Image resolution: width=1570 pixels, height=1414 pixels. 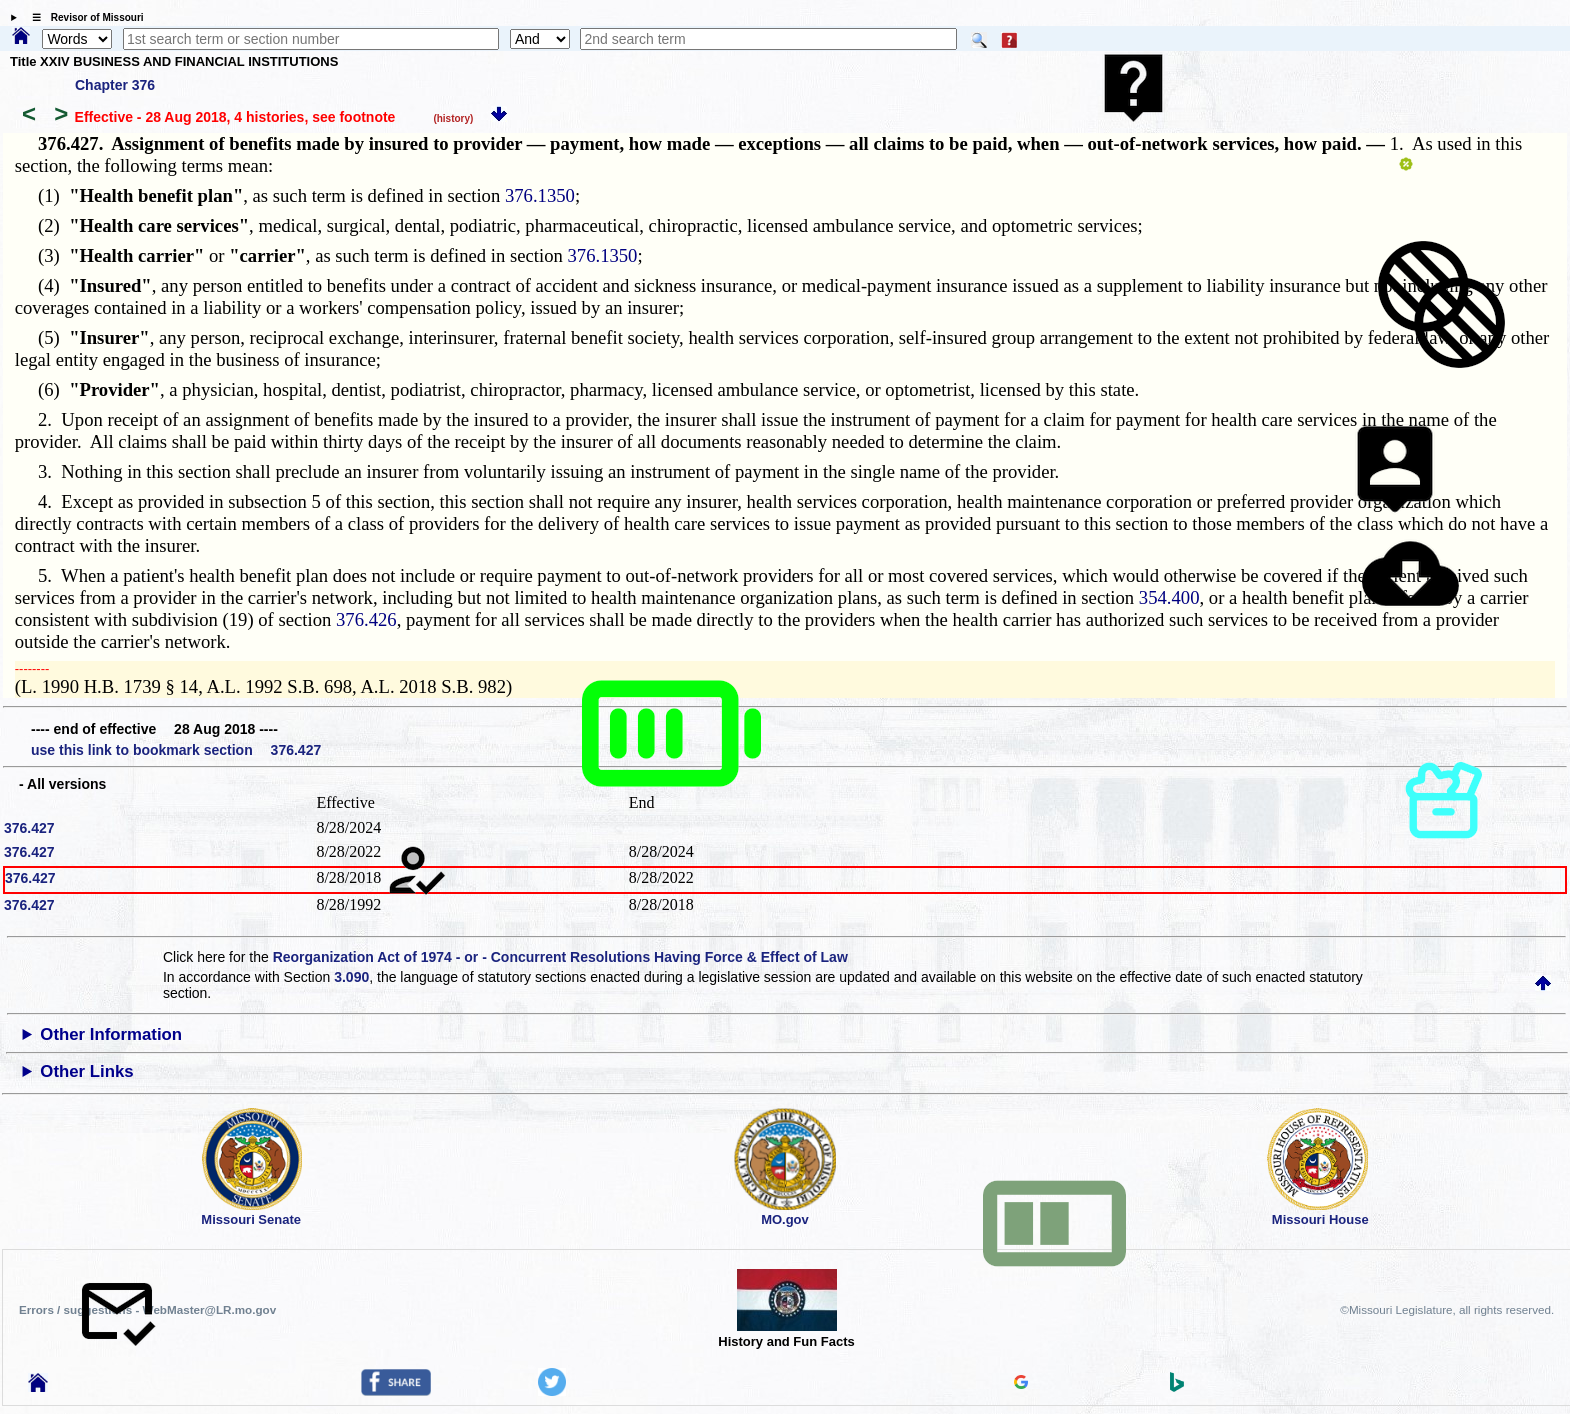 What do you see at coordinates (1054, 1223) in the screenshot?
I see `indicates battery at 50% charge` at bounding box center [1054, 1223].